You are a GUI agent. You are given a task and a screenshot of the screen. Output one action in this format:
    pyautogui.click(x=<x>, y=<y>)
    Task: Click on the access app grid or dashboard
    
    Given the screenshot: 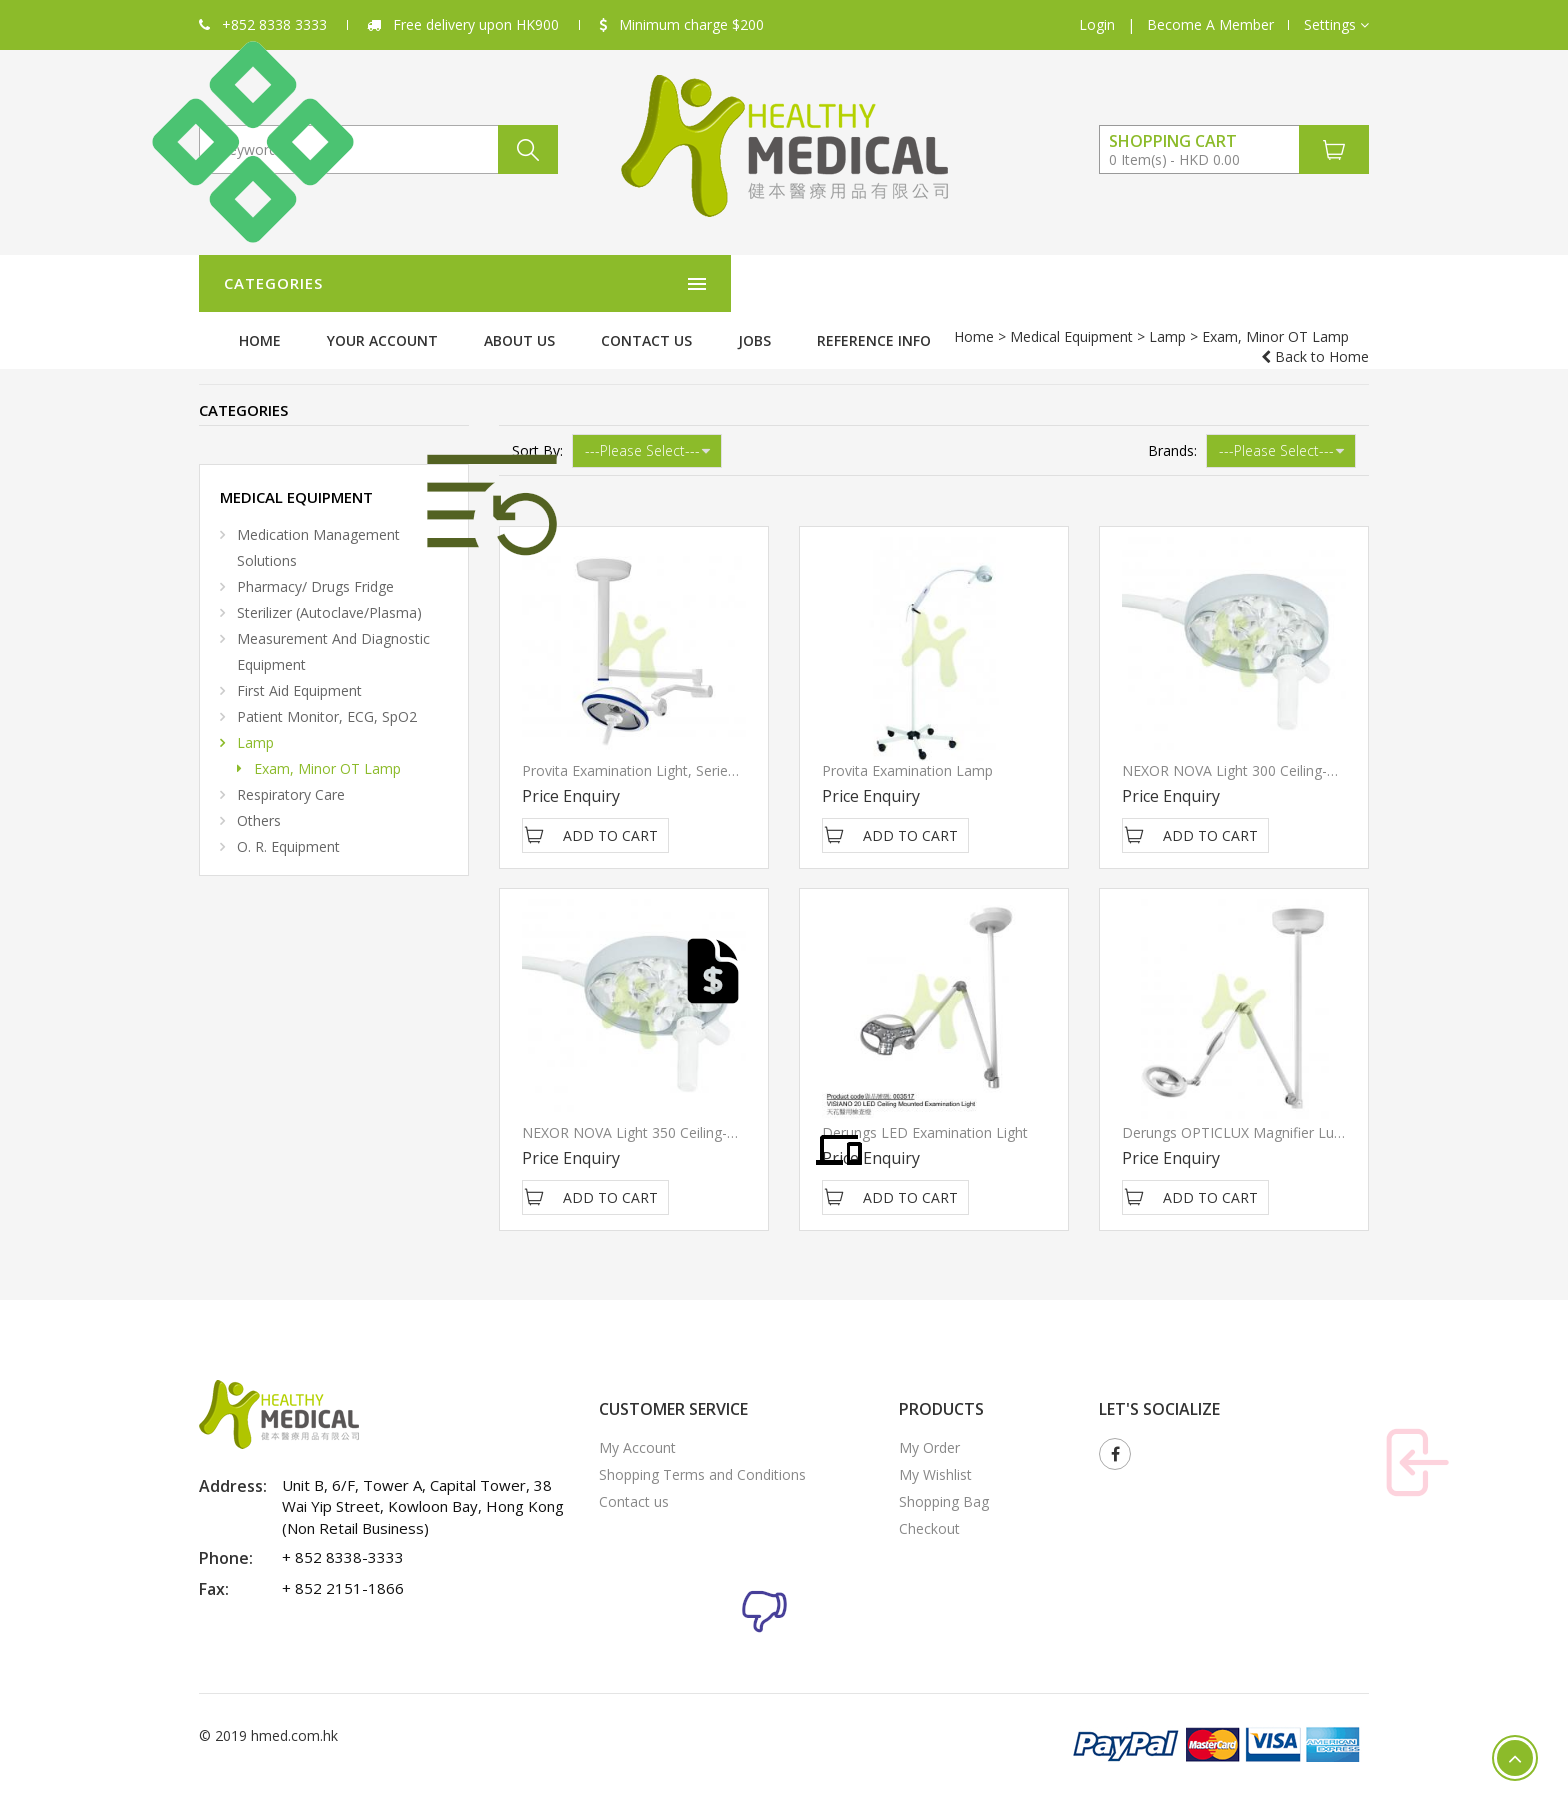 What is the action you would take?
    pyautogui.click(x=253, y=142)
    